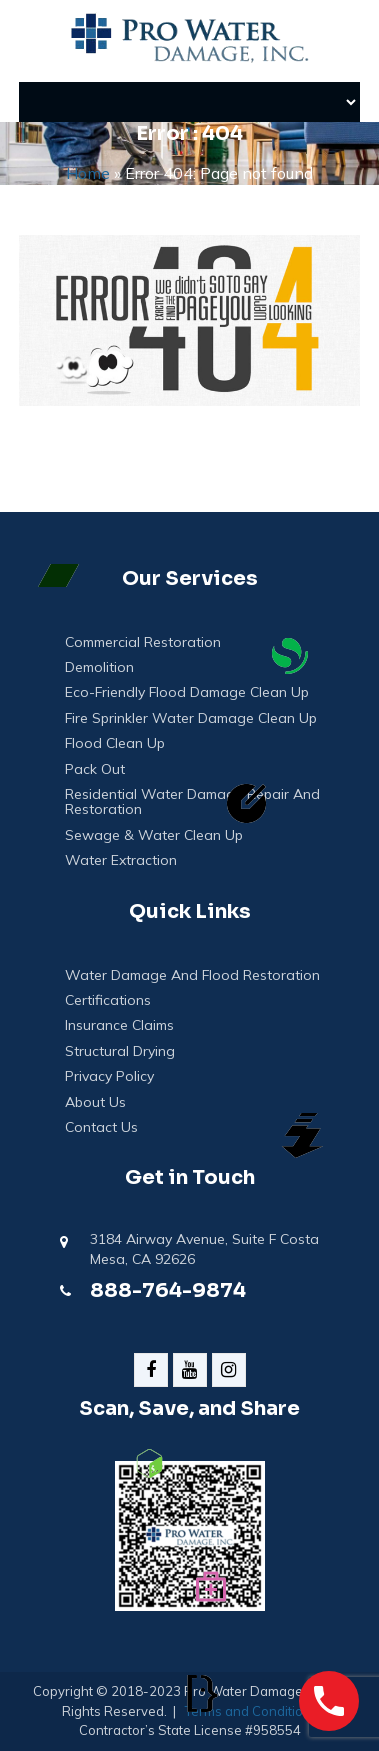 The image size is (379, 1751). I want to click on rolldown bundler logo, so click(302, 1135).